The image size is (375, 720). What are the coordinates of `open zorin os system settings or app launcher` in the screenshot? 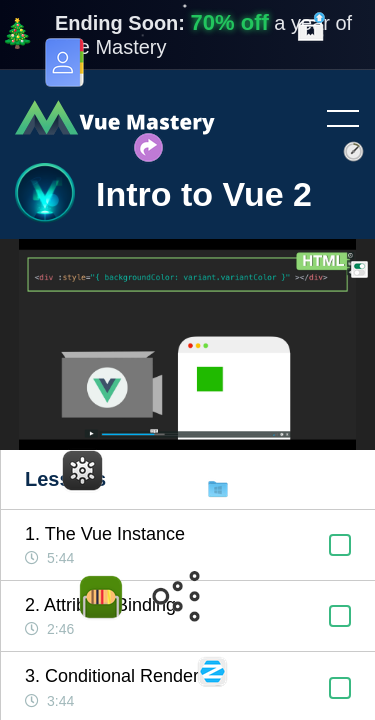 It's located at (212, 671).